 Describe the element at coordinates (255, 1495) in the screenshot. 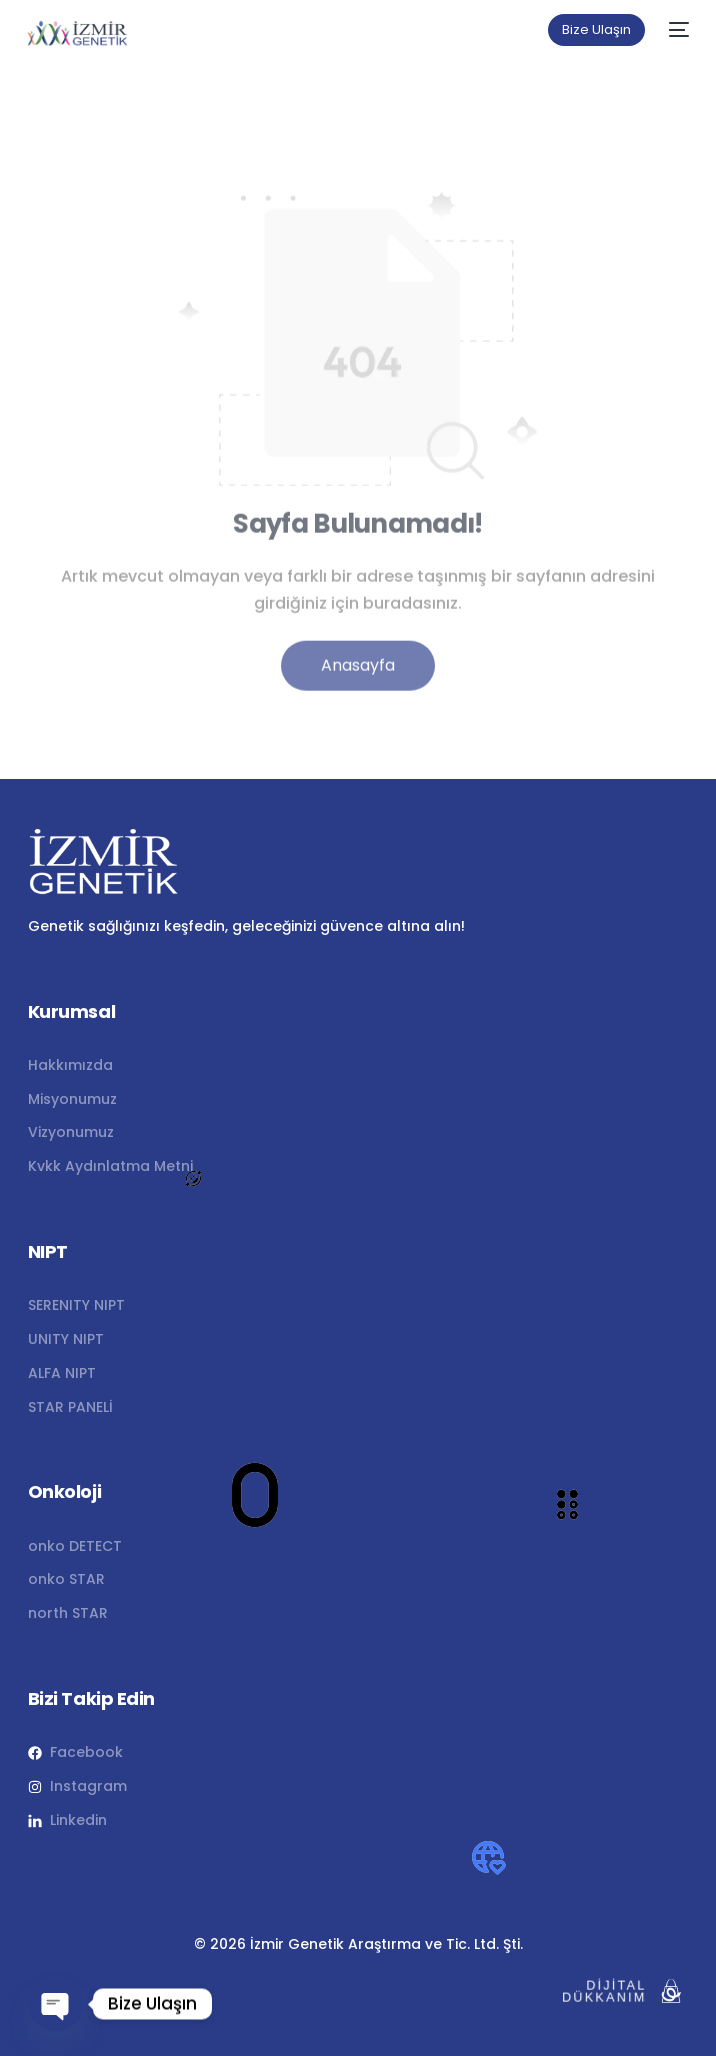

I see `indicates zero items or empty count` at that location.